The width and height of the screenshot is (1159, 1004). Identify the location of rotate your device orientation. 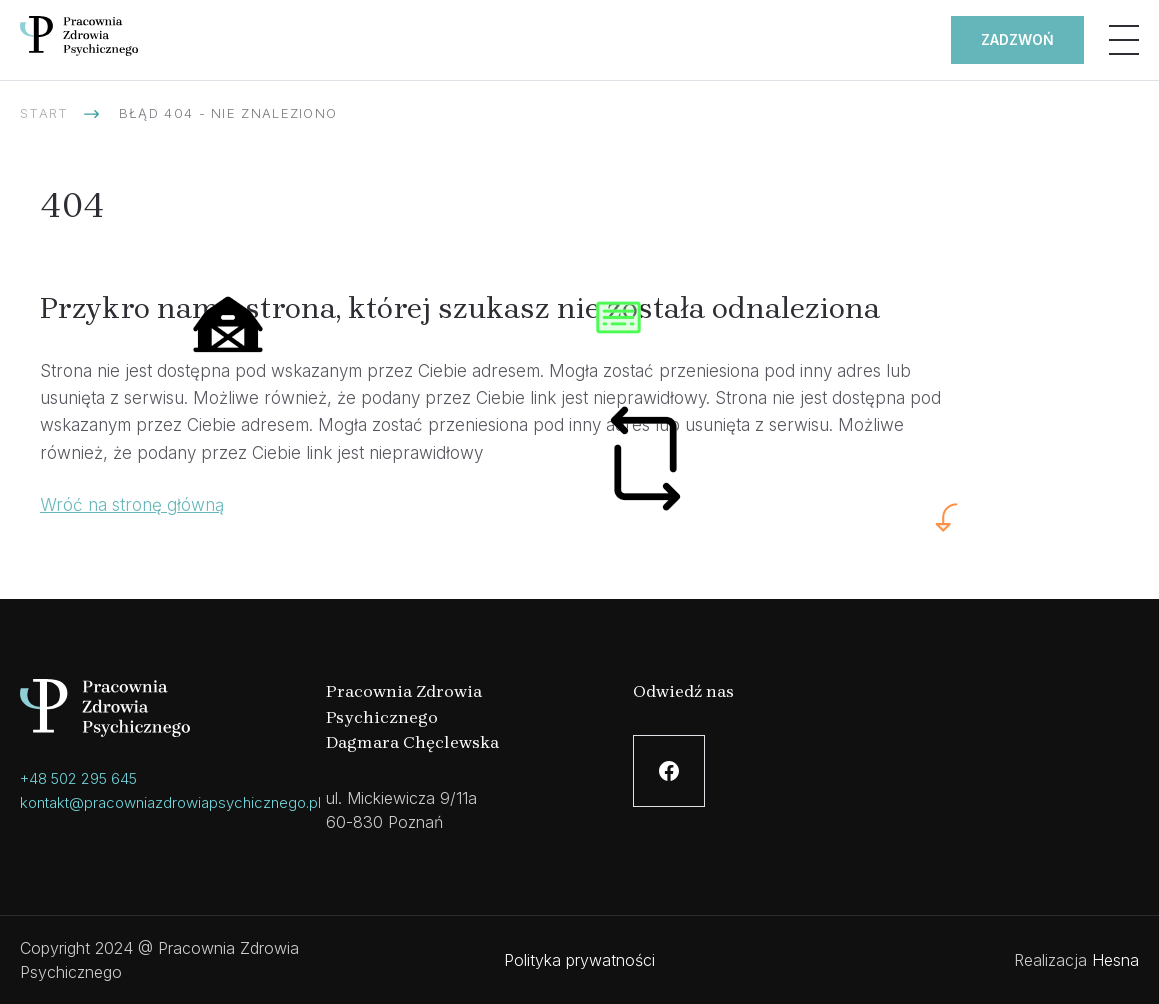
(645, 458).